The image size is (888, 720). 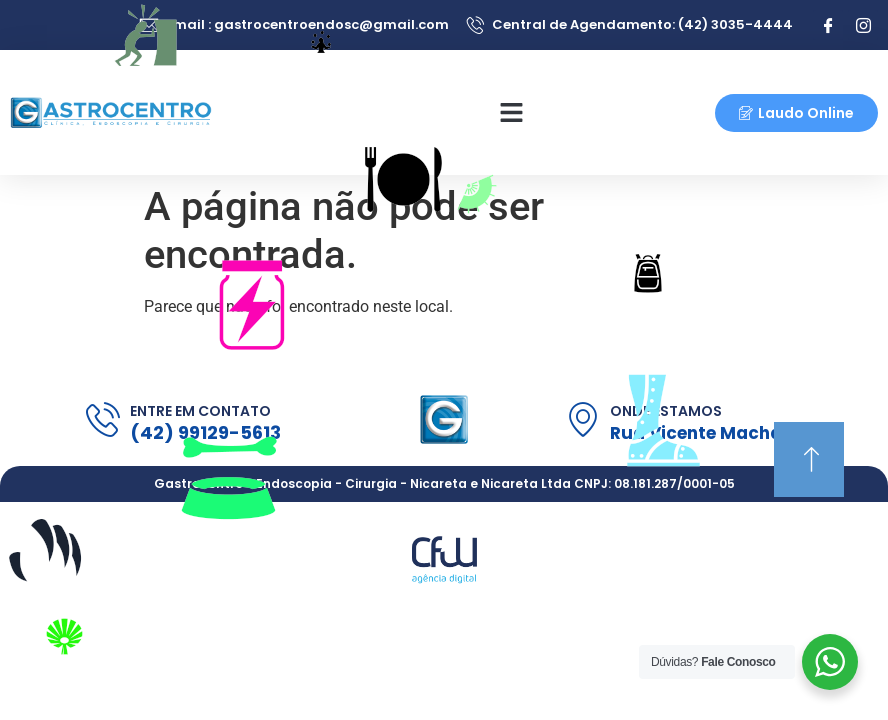 What do you see at coordinates (321, 42) in the screenshot?
I see `indicates a skill-based or dexterity game mode` at bounding box center [321, 42].